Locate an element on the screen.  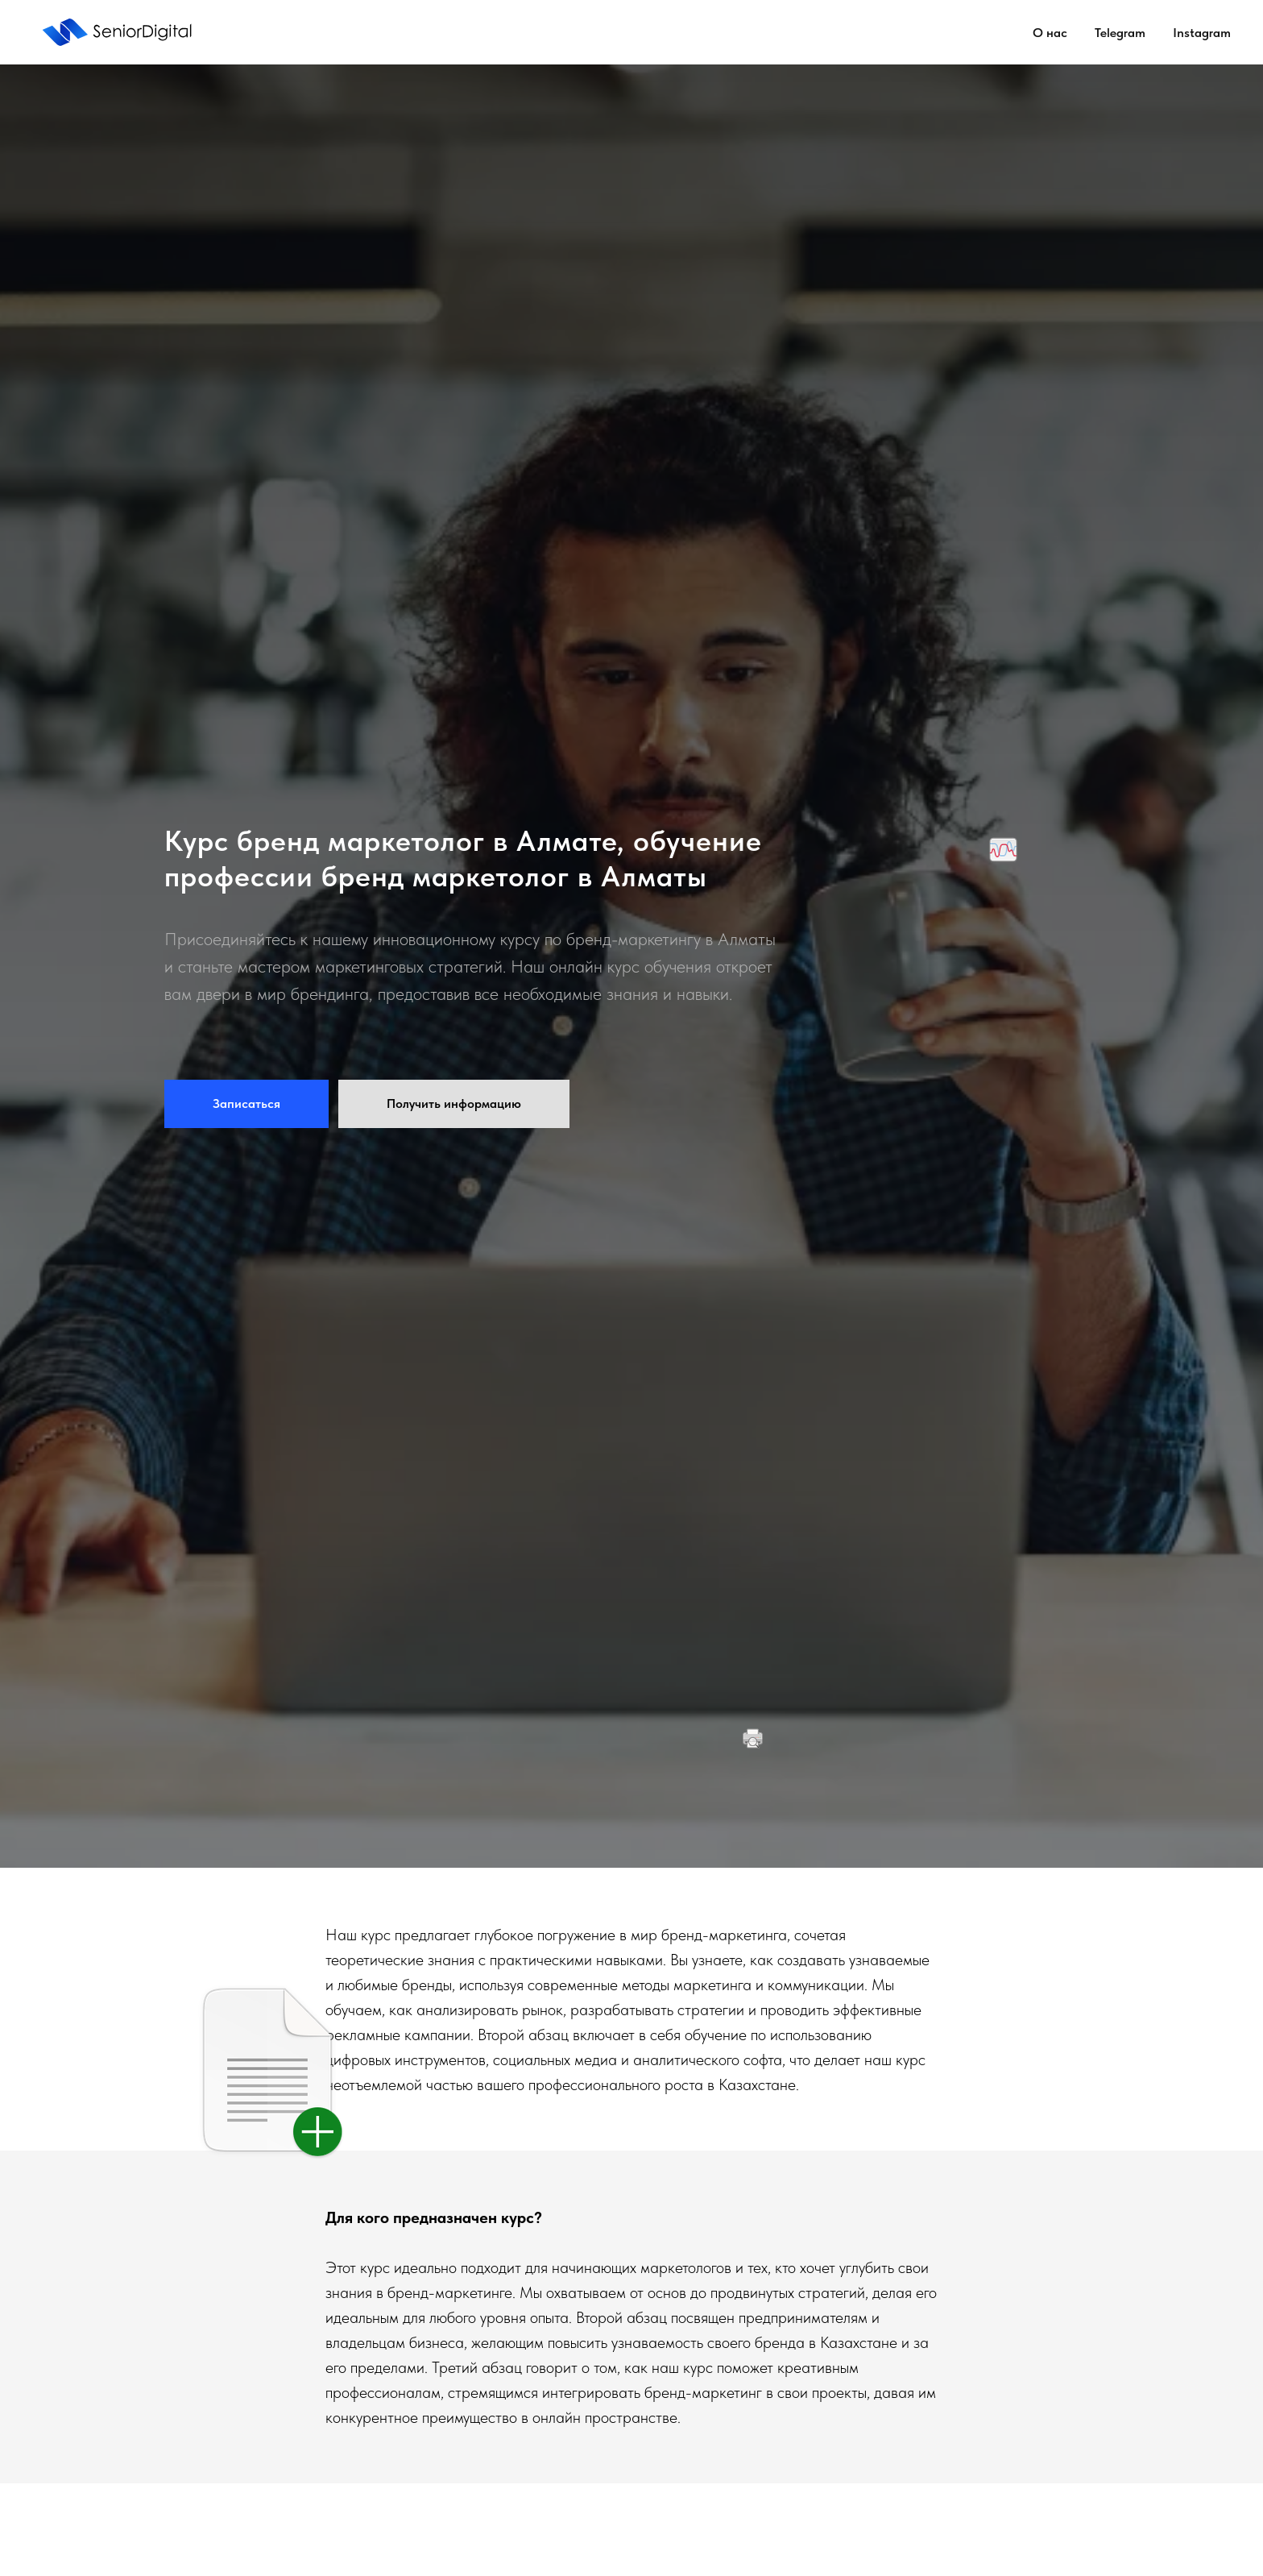
preview document before printing is located at coordinates (752, 1738).